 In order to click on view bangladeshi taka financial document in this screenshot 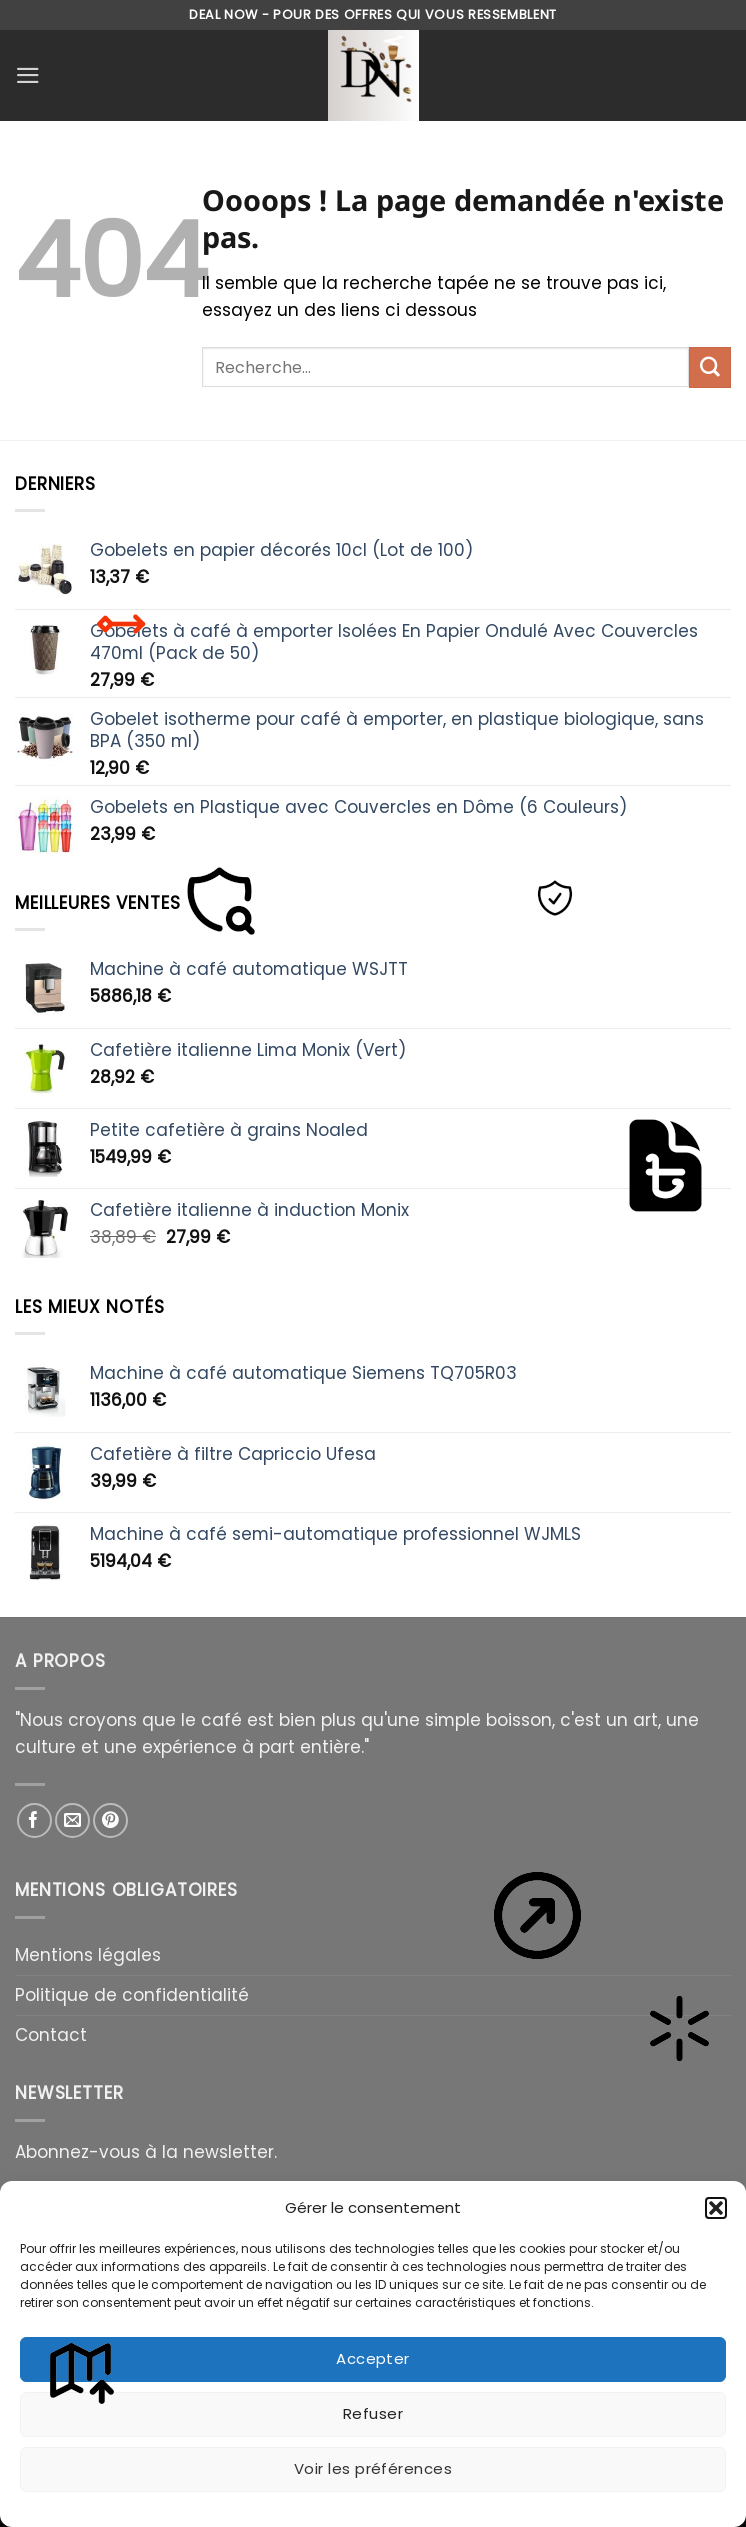, I will do `click(665, 1165)`.